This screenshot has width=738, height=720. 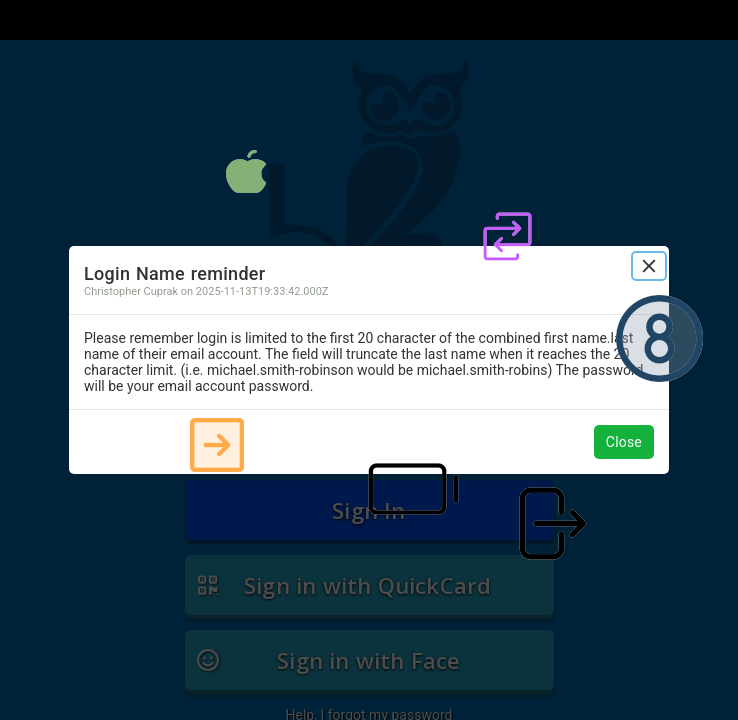 What do you see at coordinates (247, 174) in the screenshot?
I see `apple brand or product indicator` at bounding box center [247, 174].